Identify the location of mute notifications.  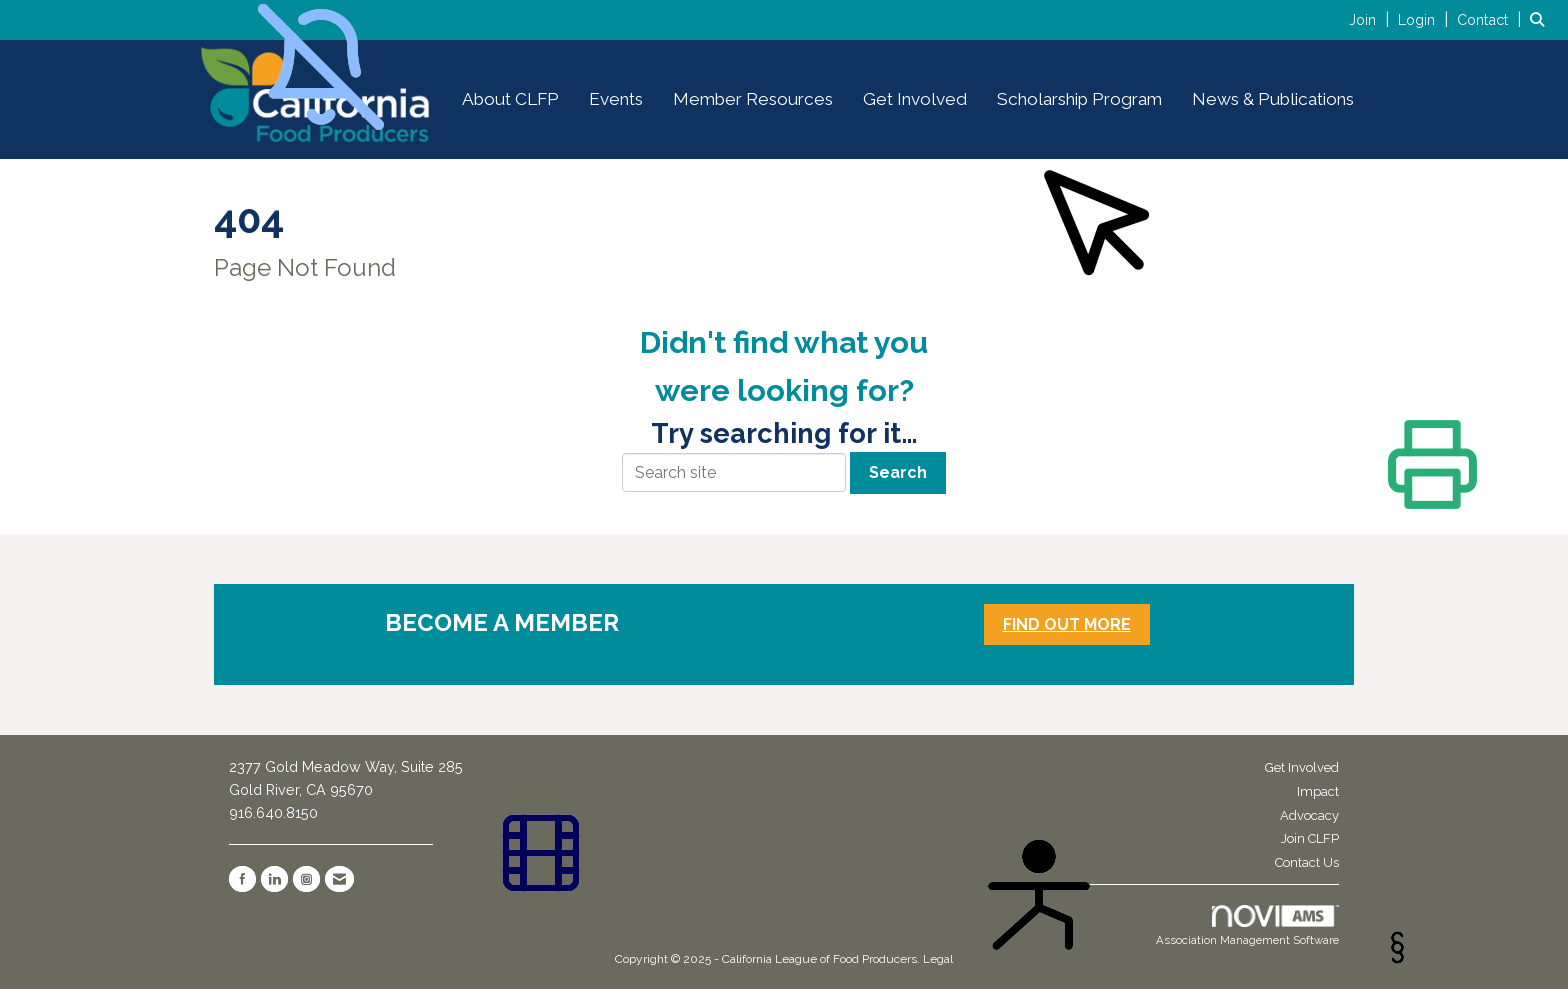
(321, 67).